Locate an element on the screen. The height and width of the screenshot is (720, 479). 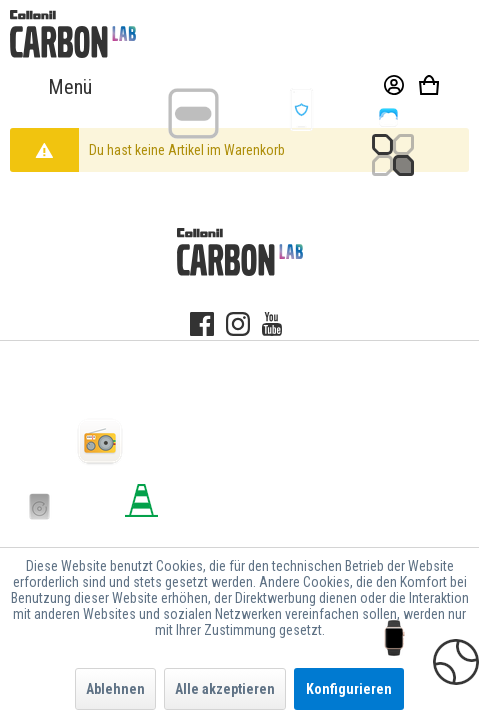
indicates a partially selected or indeterminate checkbox state is located at coordinates (193, 113).